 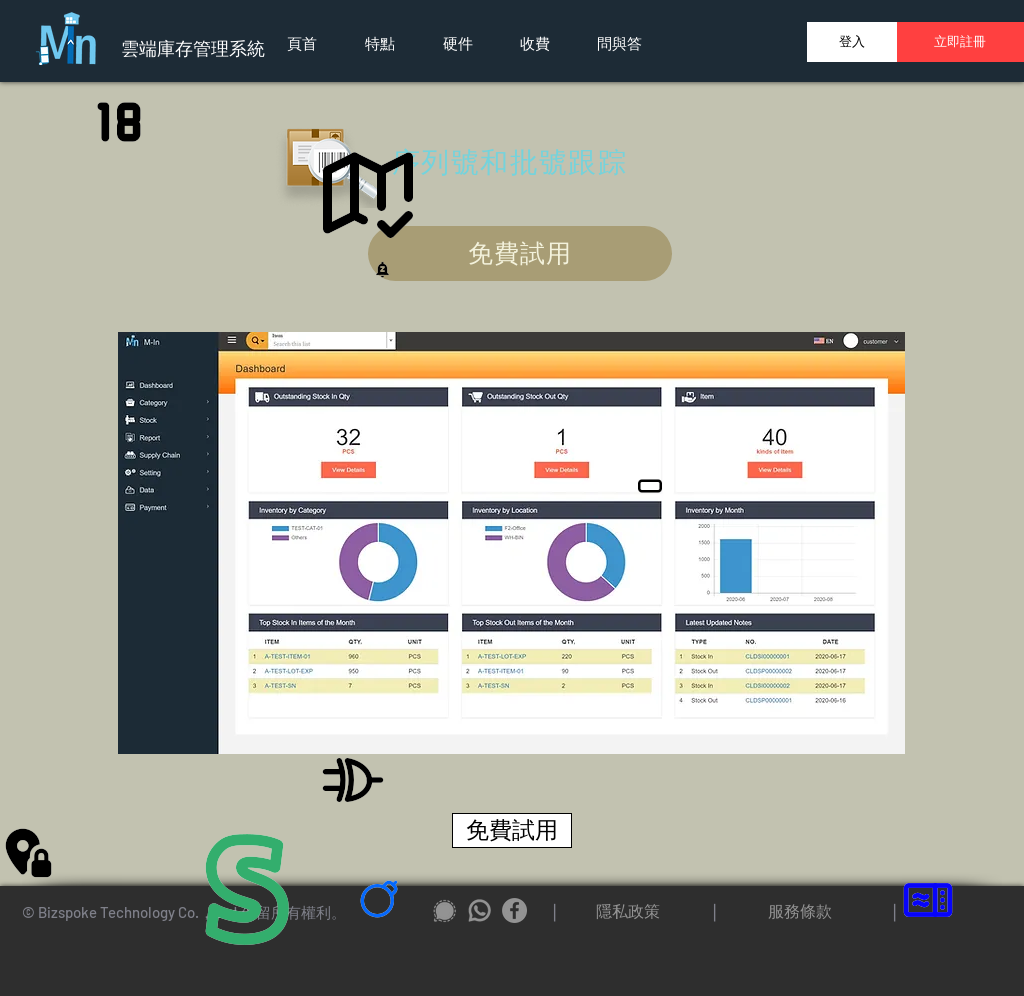 I want to click on indicates 18 unread notifications or items, so click(x=117, y=122).